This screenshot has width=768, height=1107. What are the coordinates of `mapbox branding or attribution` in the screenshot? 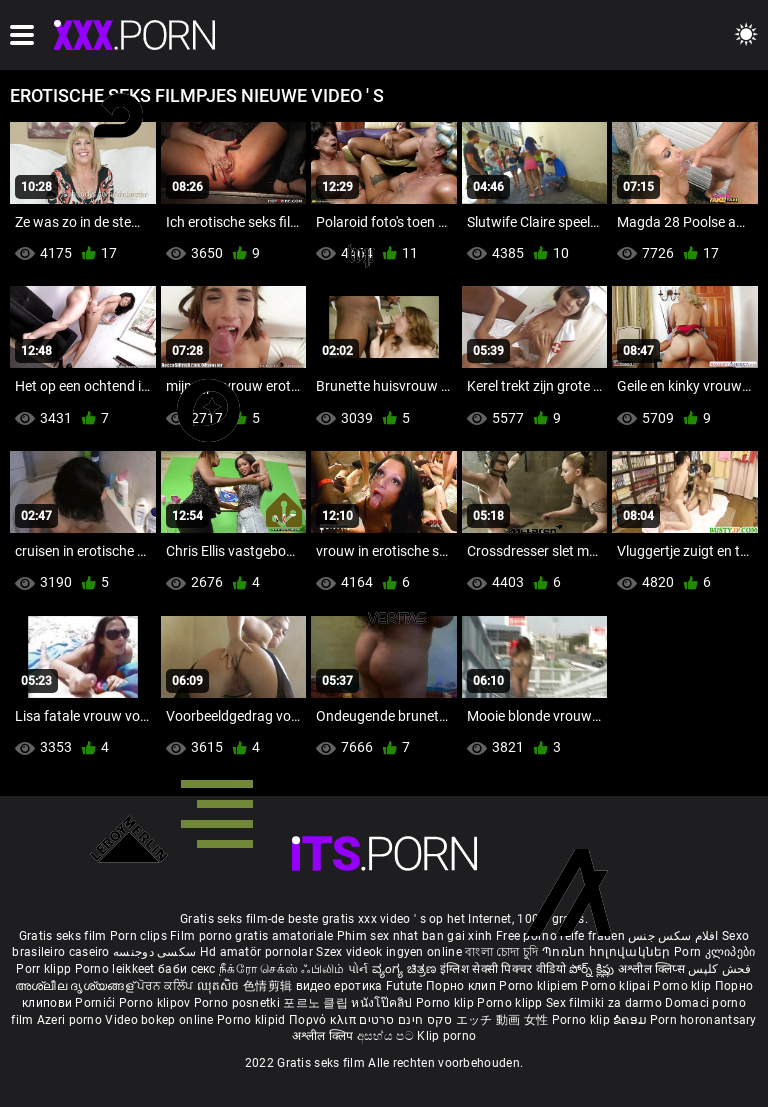 It's located at (208, 410).